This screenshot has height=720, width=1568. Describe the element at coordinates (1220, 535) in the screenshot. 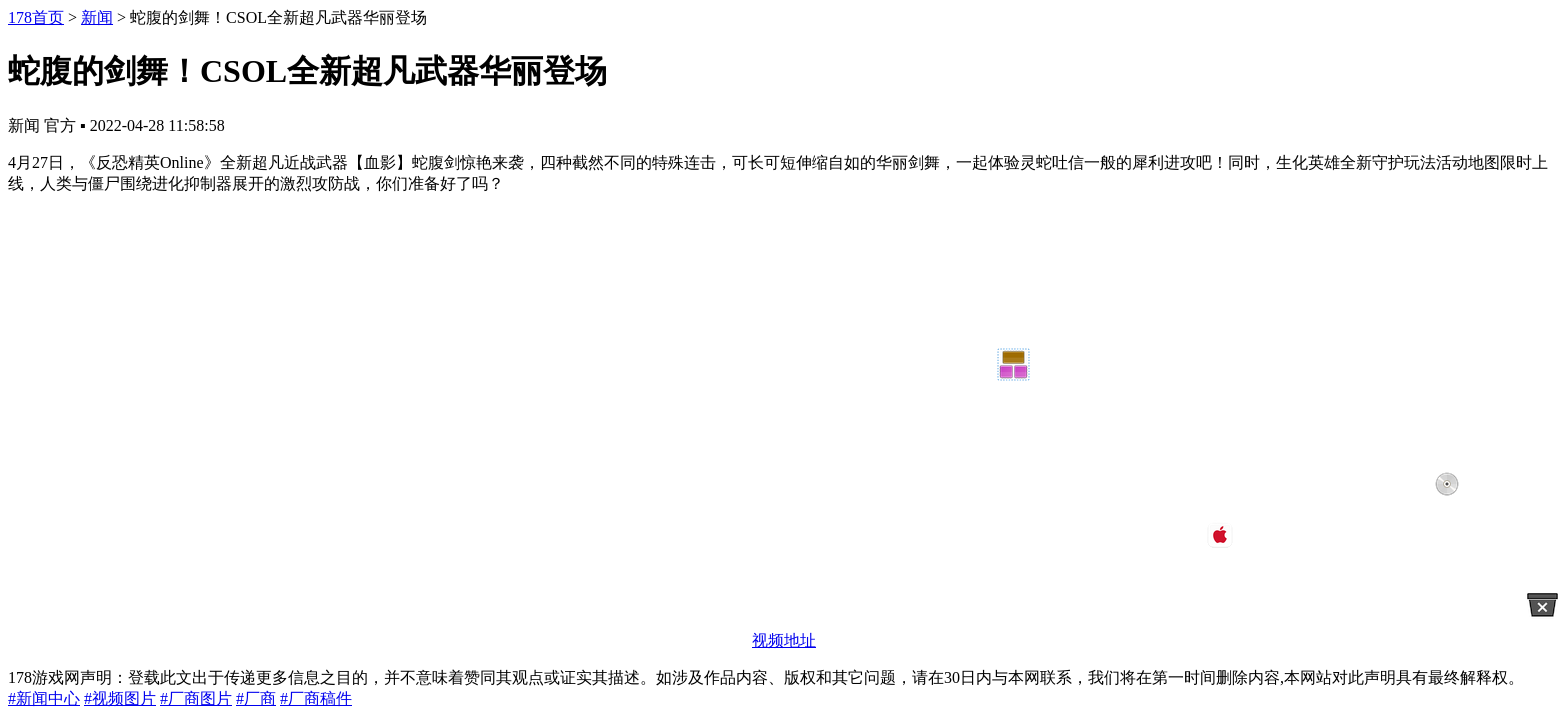

I see `access AppleCare support for your Mac` at that location.